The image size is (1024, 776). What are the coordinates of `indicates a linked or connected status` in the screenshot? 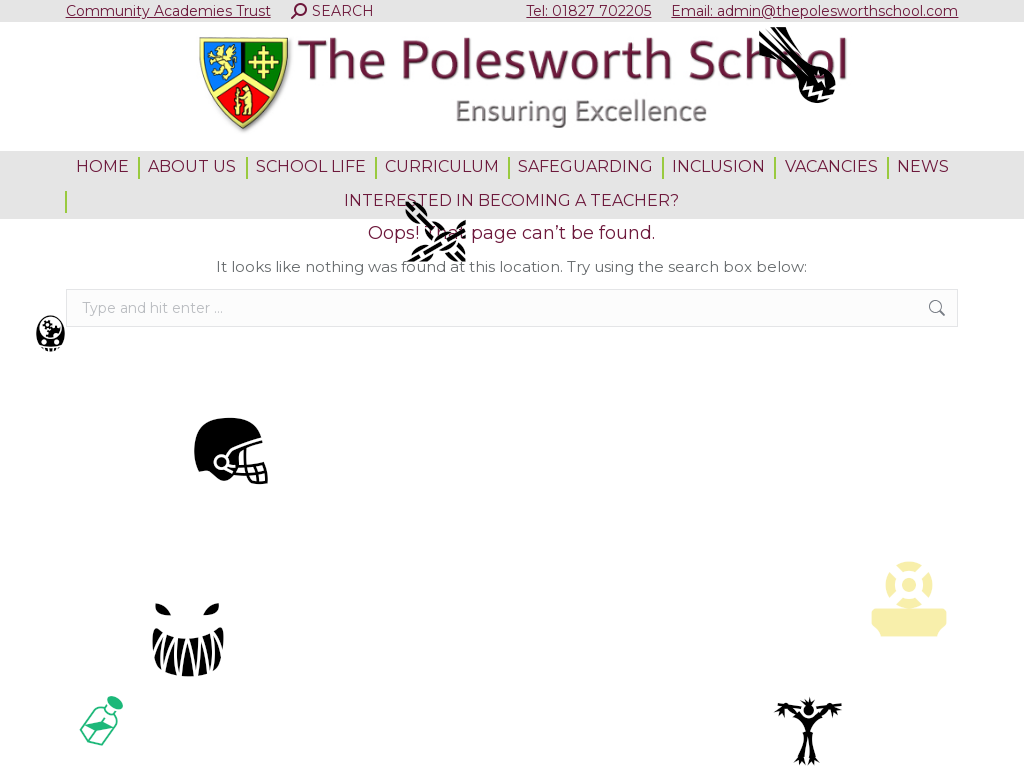 It's located at (435, 231).